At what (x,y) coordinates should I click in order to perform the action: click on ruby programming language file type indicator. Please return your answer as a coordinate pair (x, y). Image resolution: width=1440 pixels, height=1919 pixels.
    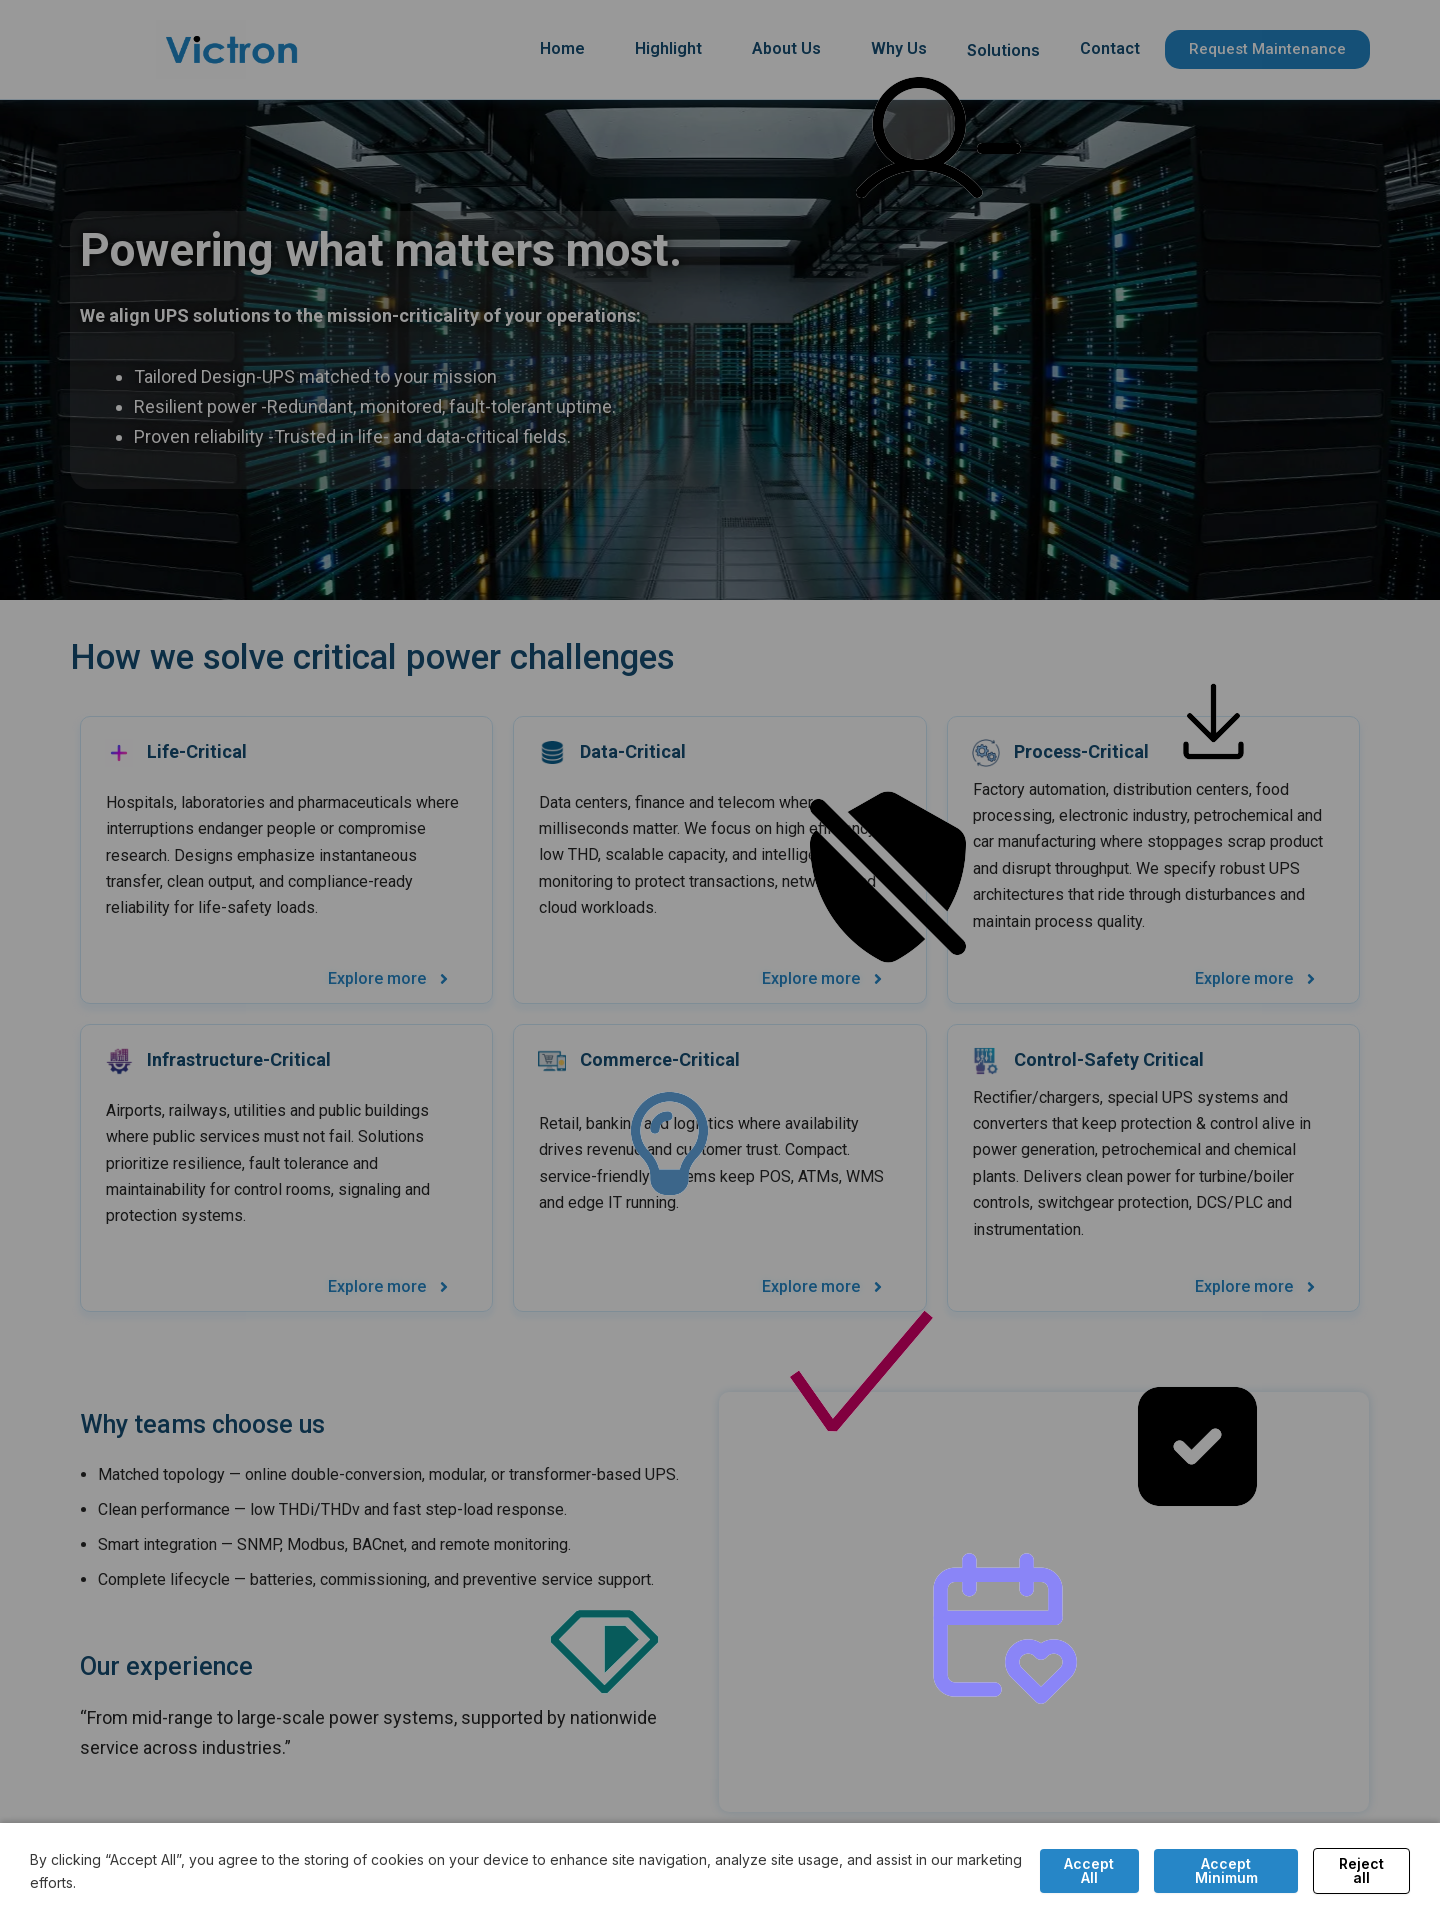
    Looking at the image, I should click on (604, 1648).